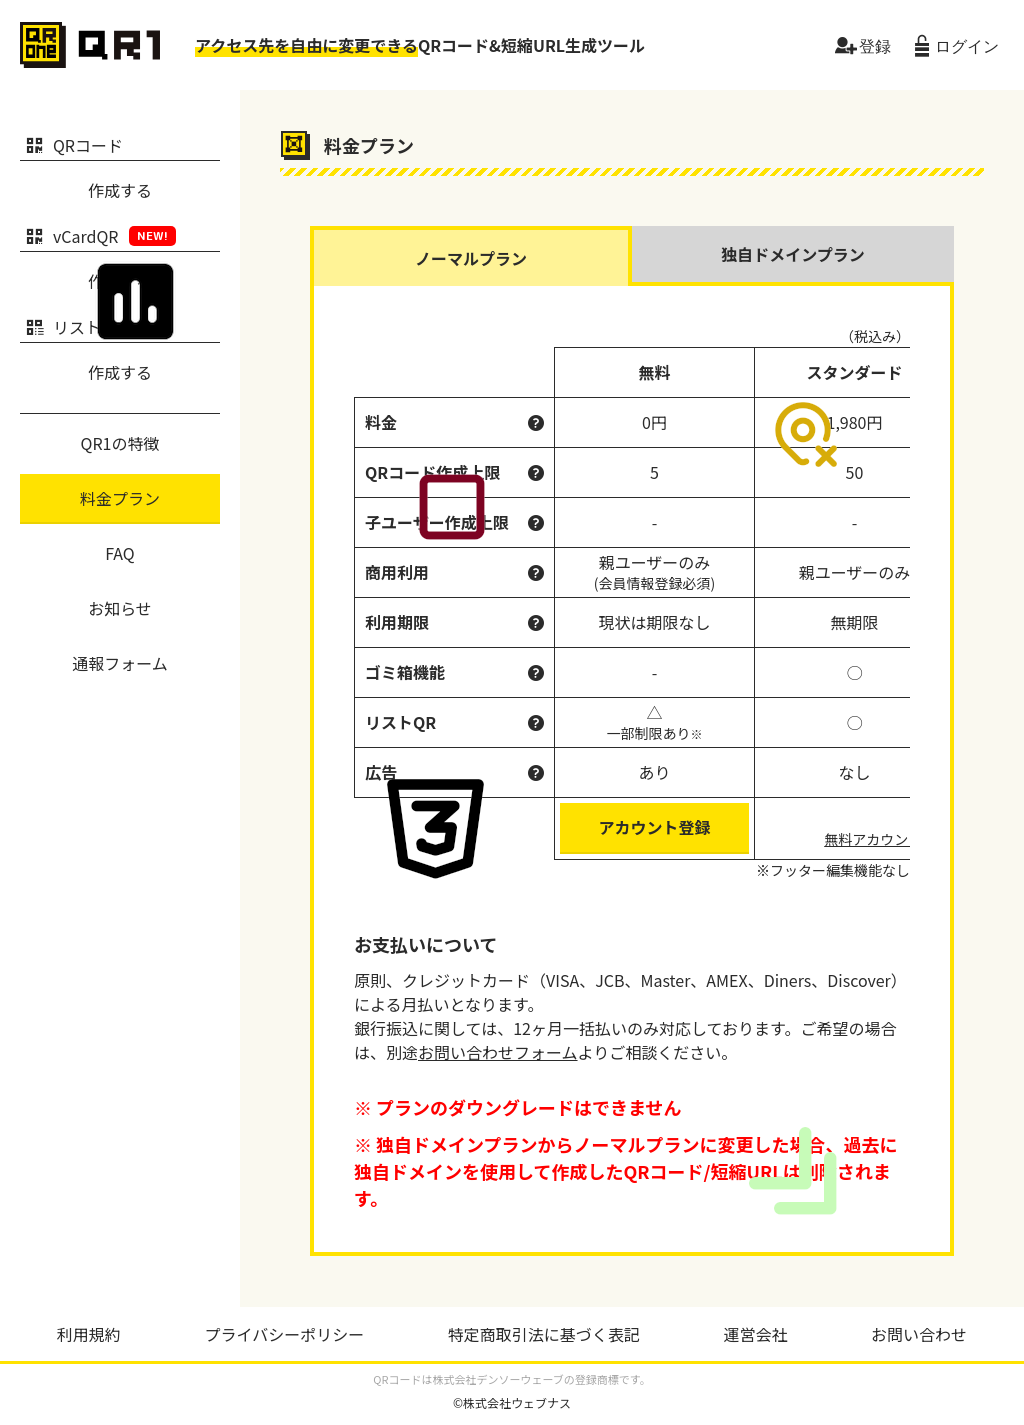 The width and height of the screenshot is (1024, 1425). I want to click on insert a chart or graph into document, so click(135, 301).